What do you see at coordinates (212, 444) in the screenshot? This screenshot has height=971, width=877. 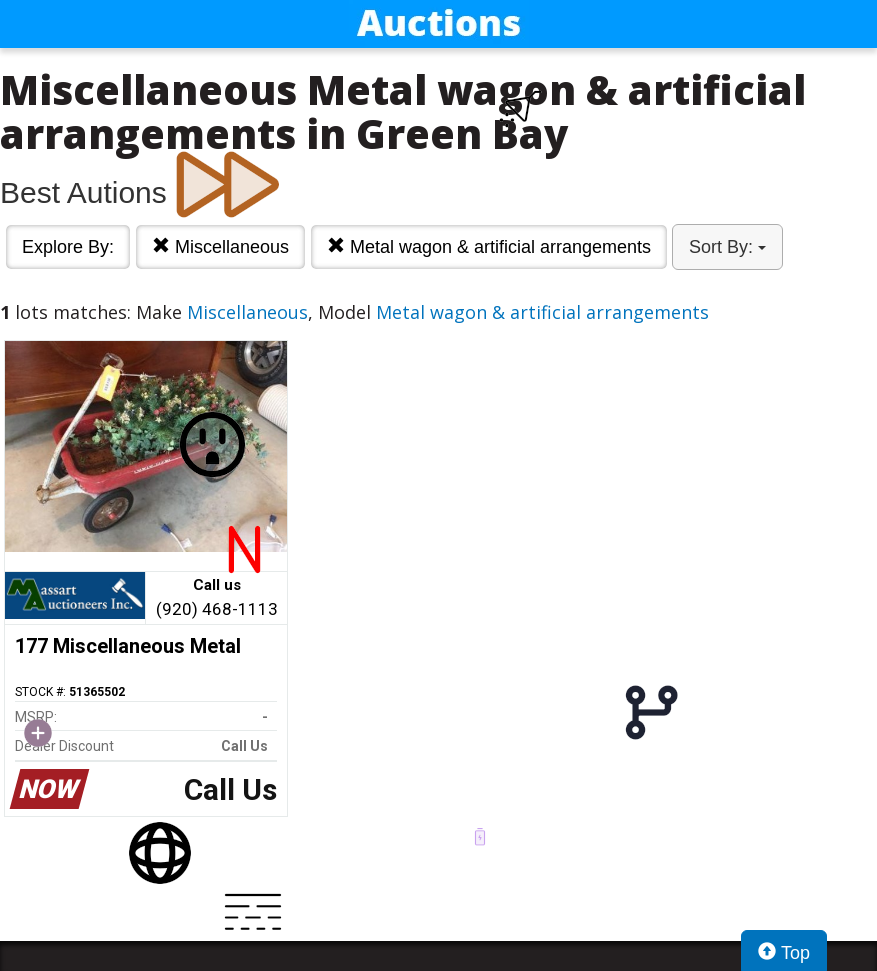 I see `indicates power outlet or electrical socket availability` at bounding box center [212, 444].